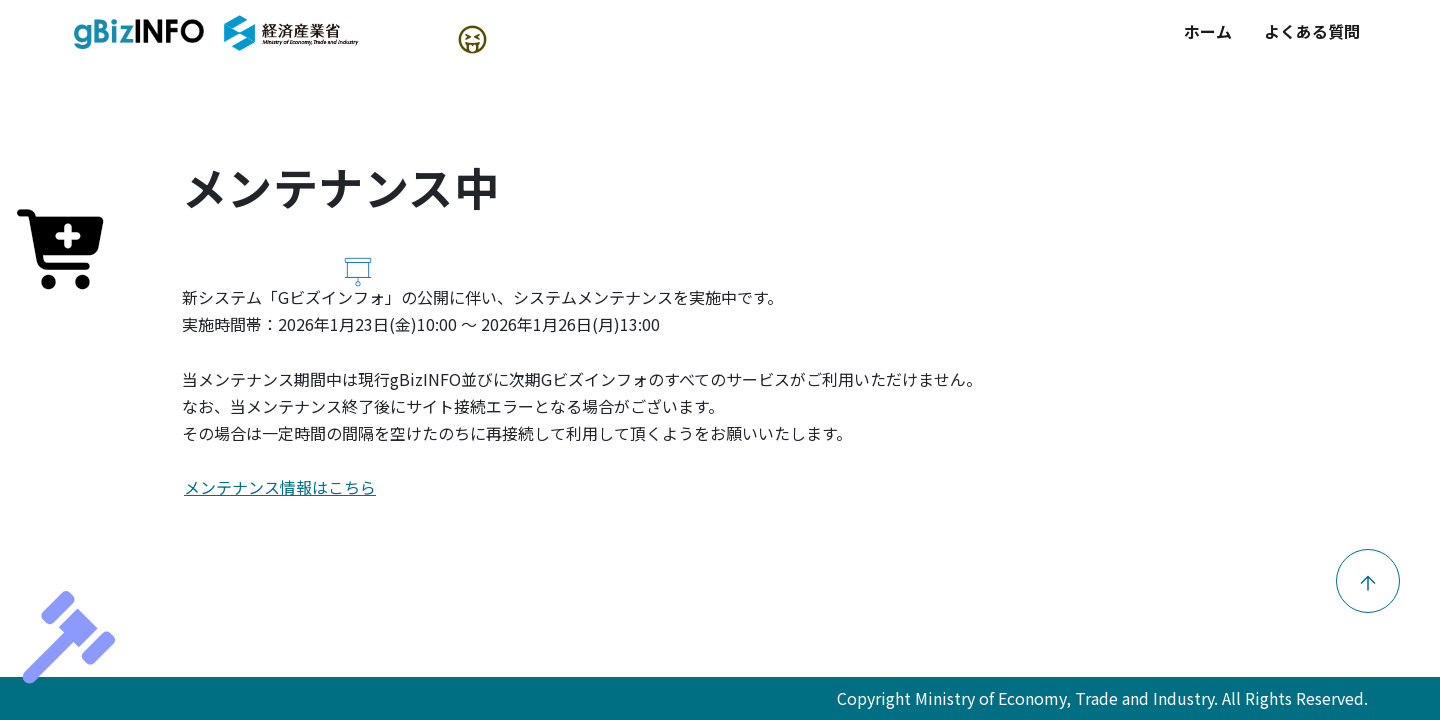  What do you see at coordinates (66, 640) in the screenshot?
I see `access legal or court-related information` at bounding box center [66, 640].